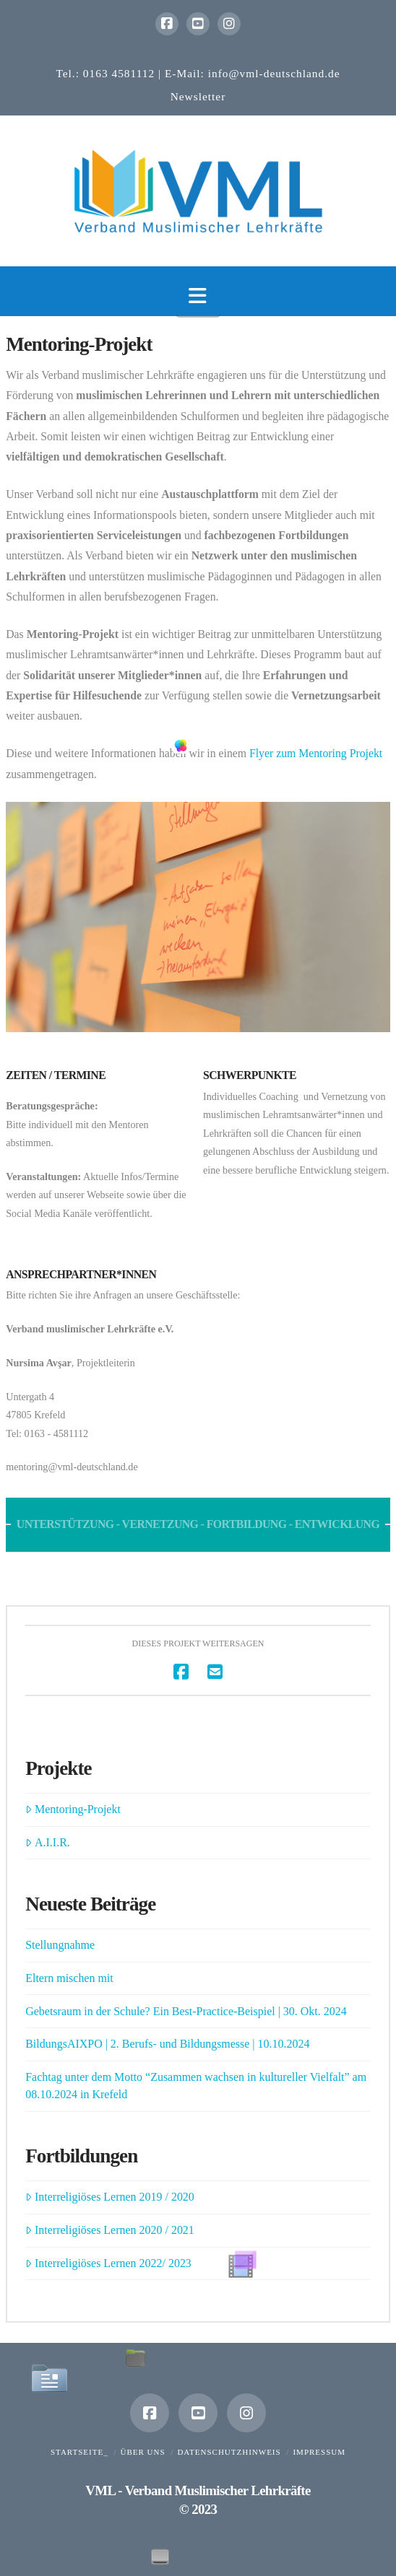 Image resolution: width=396 pixels, height=2576 pixels. What do you see at coordinates (160, 2557) in the screenshot?
I see `access removable storage device` at bounding box center [160, 2557].